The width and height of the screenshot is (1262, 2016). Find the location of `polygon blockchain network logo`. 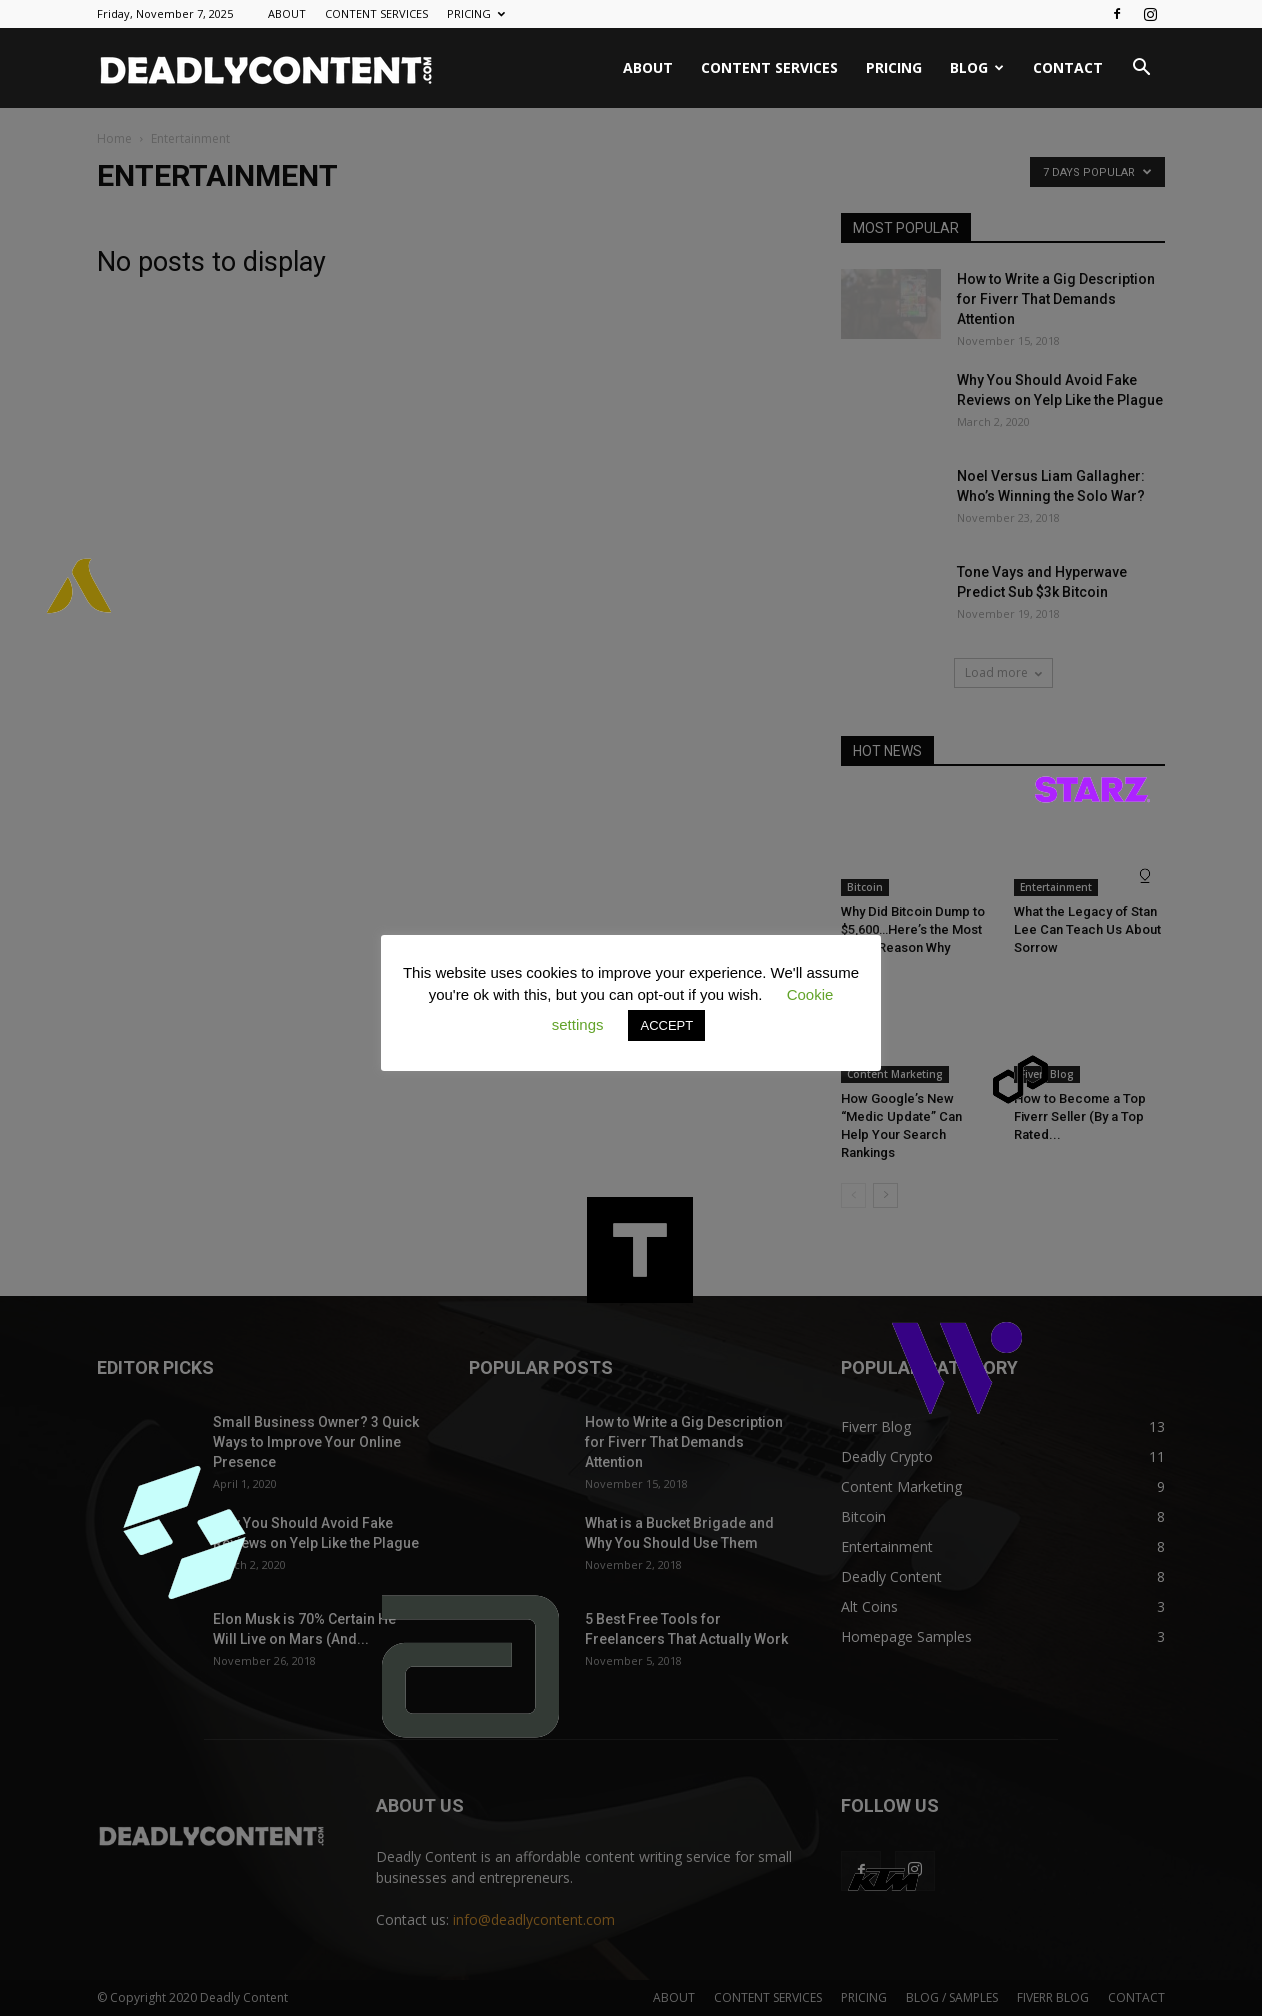

polygon blockchain network logo is located at coordinates (1020, 1079).